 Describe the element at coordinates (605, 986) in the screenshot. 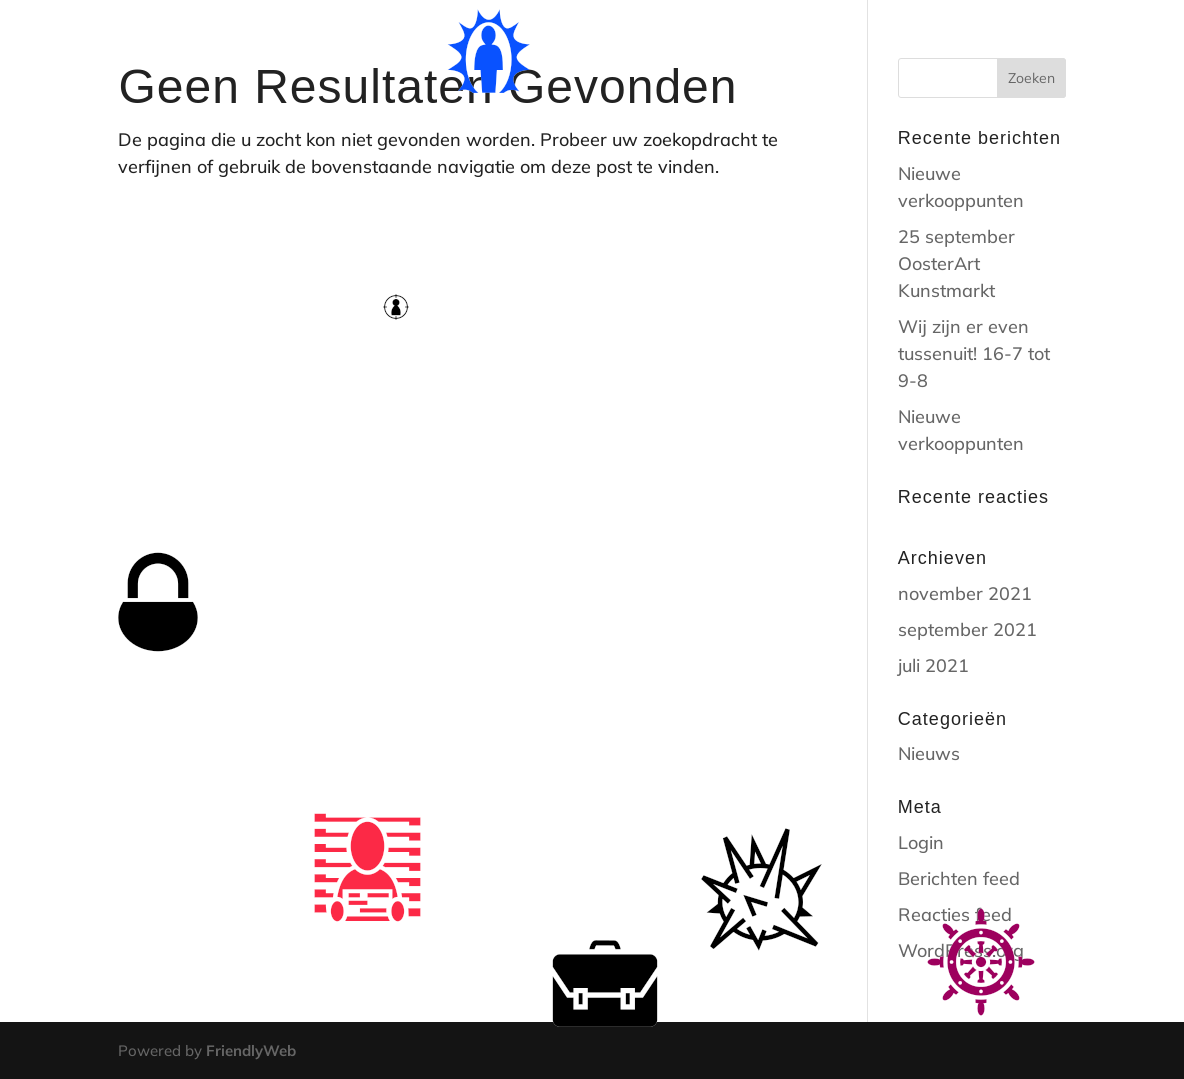

I see `access work or business-related content` at that location.